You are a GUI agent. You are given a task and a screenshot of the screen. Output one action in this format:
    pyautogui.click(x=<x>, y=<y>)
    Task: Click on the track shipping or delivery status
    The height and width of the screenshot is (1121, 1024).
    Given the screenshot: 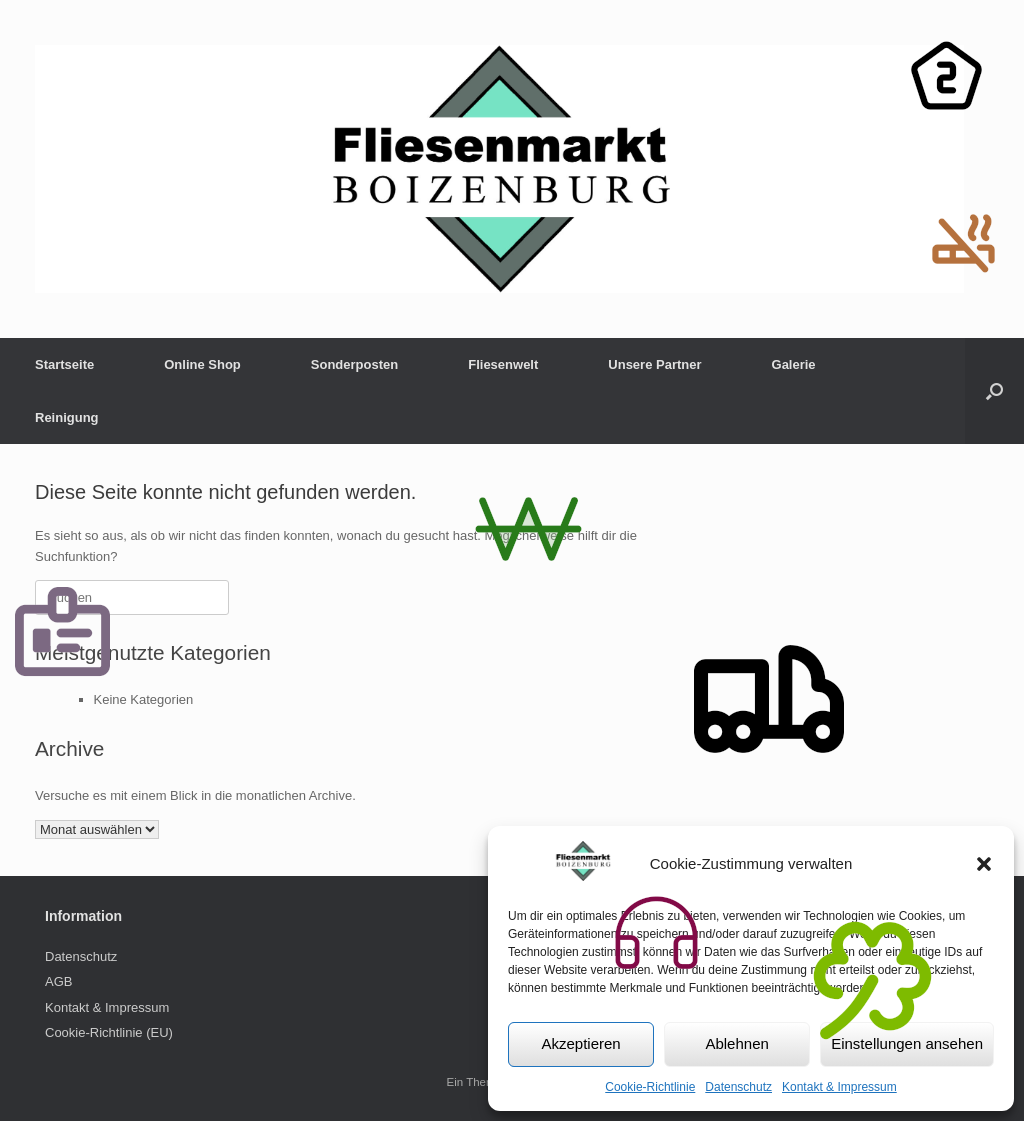 What is the action you would take?
    pyautogui.click(x=769, y=699)
    